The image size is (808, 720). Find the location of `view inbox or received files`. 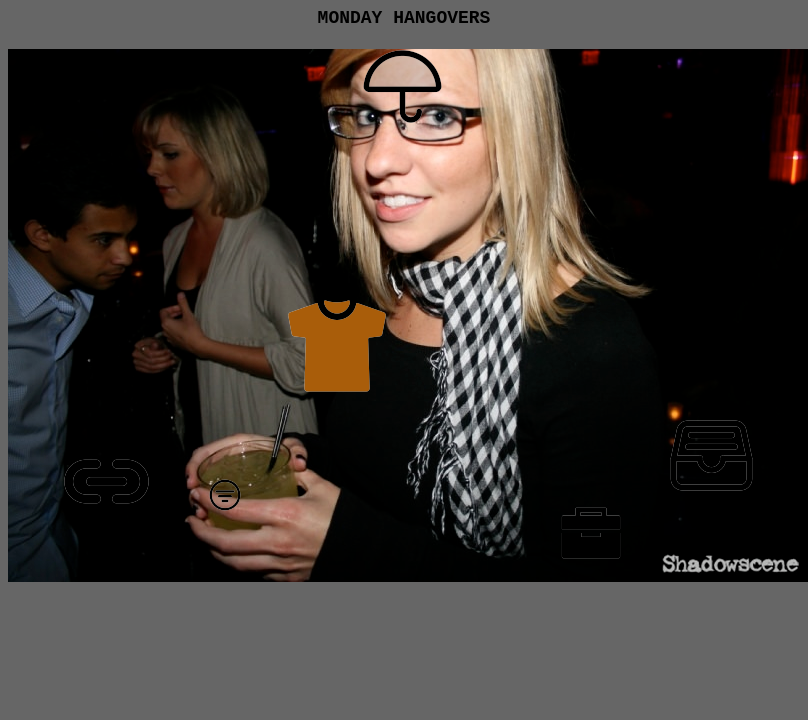

view inbox or received files is located at coordinates (711, 455).